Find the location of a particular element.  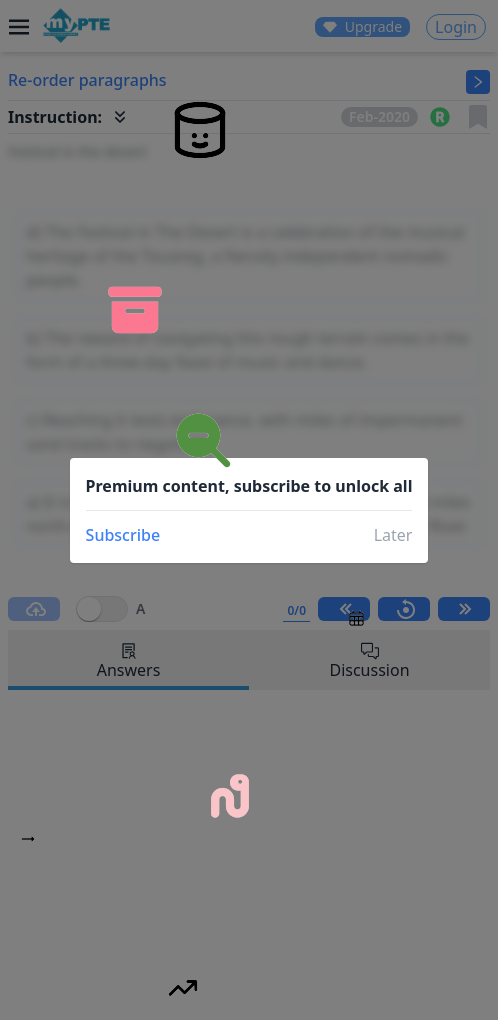

indicates malware or security threat detected is located at coordinates (230, 796).